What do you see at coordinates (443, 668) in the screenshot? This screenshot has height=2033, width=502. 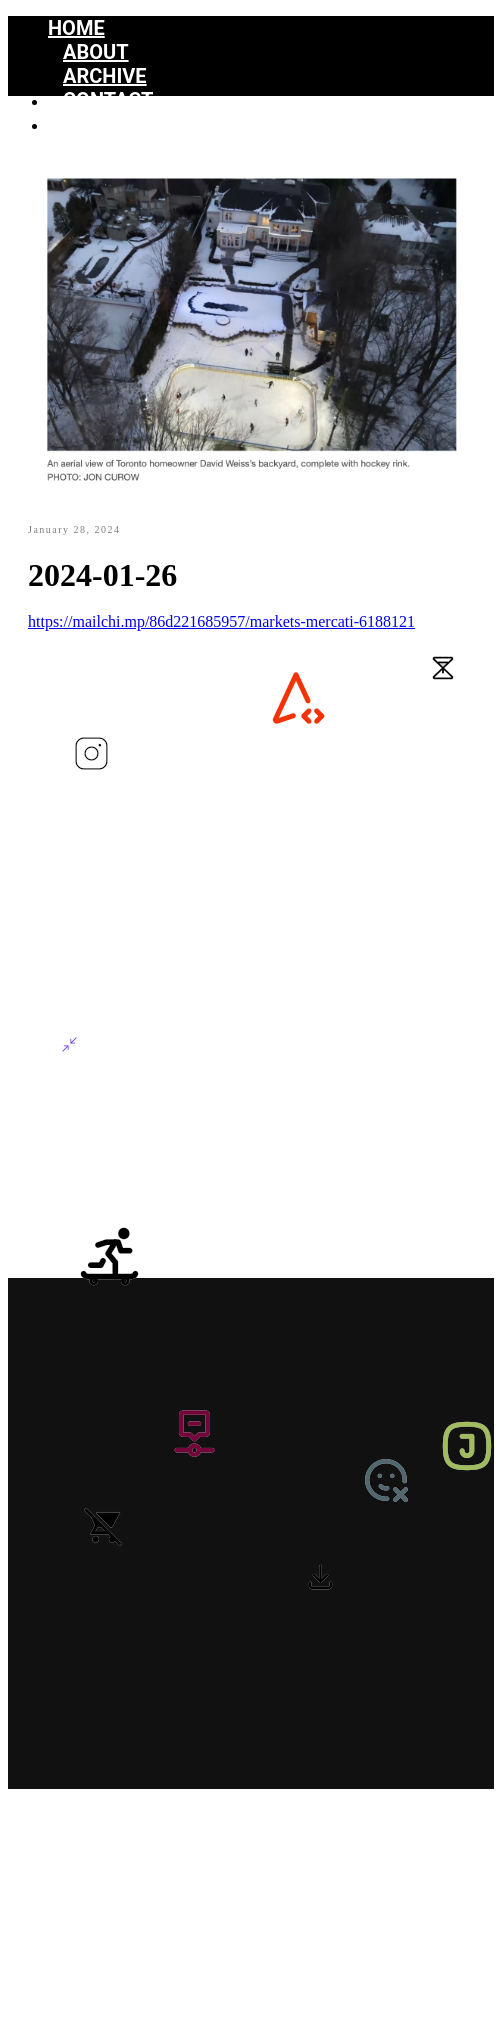 I see `indicates loading or processing in progress` at bounding box center [443, 668].